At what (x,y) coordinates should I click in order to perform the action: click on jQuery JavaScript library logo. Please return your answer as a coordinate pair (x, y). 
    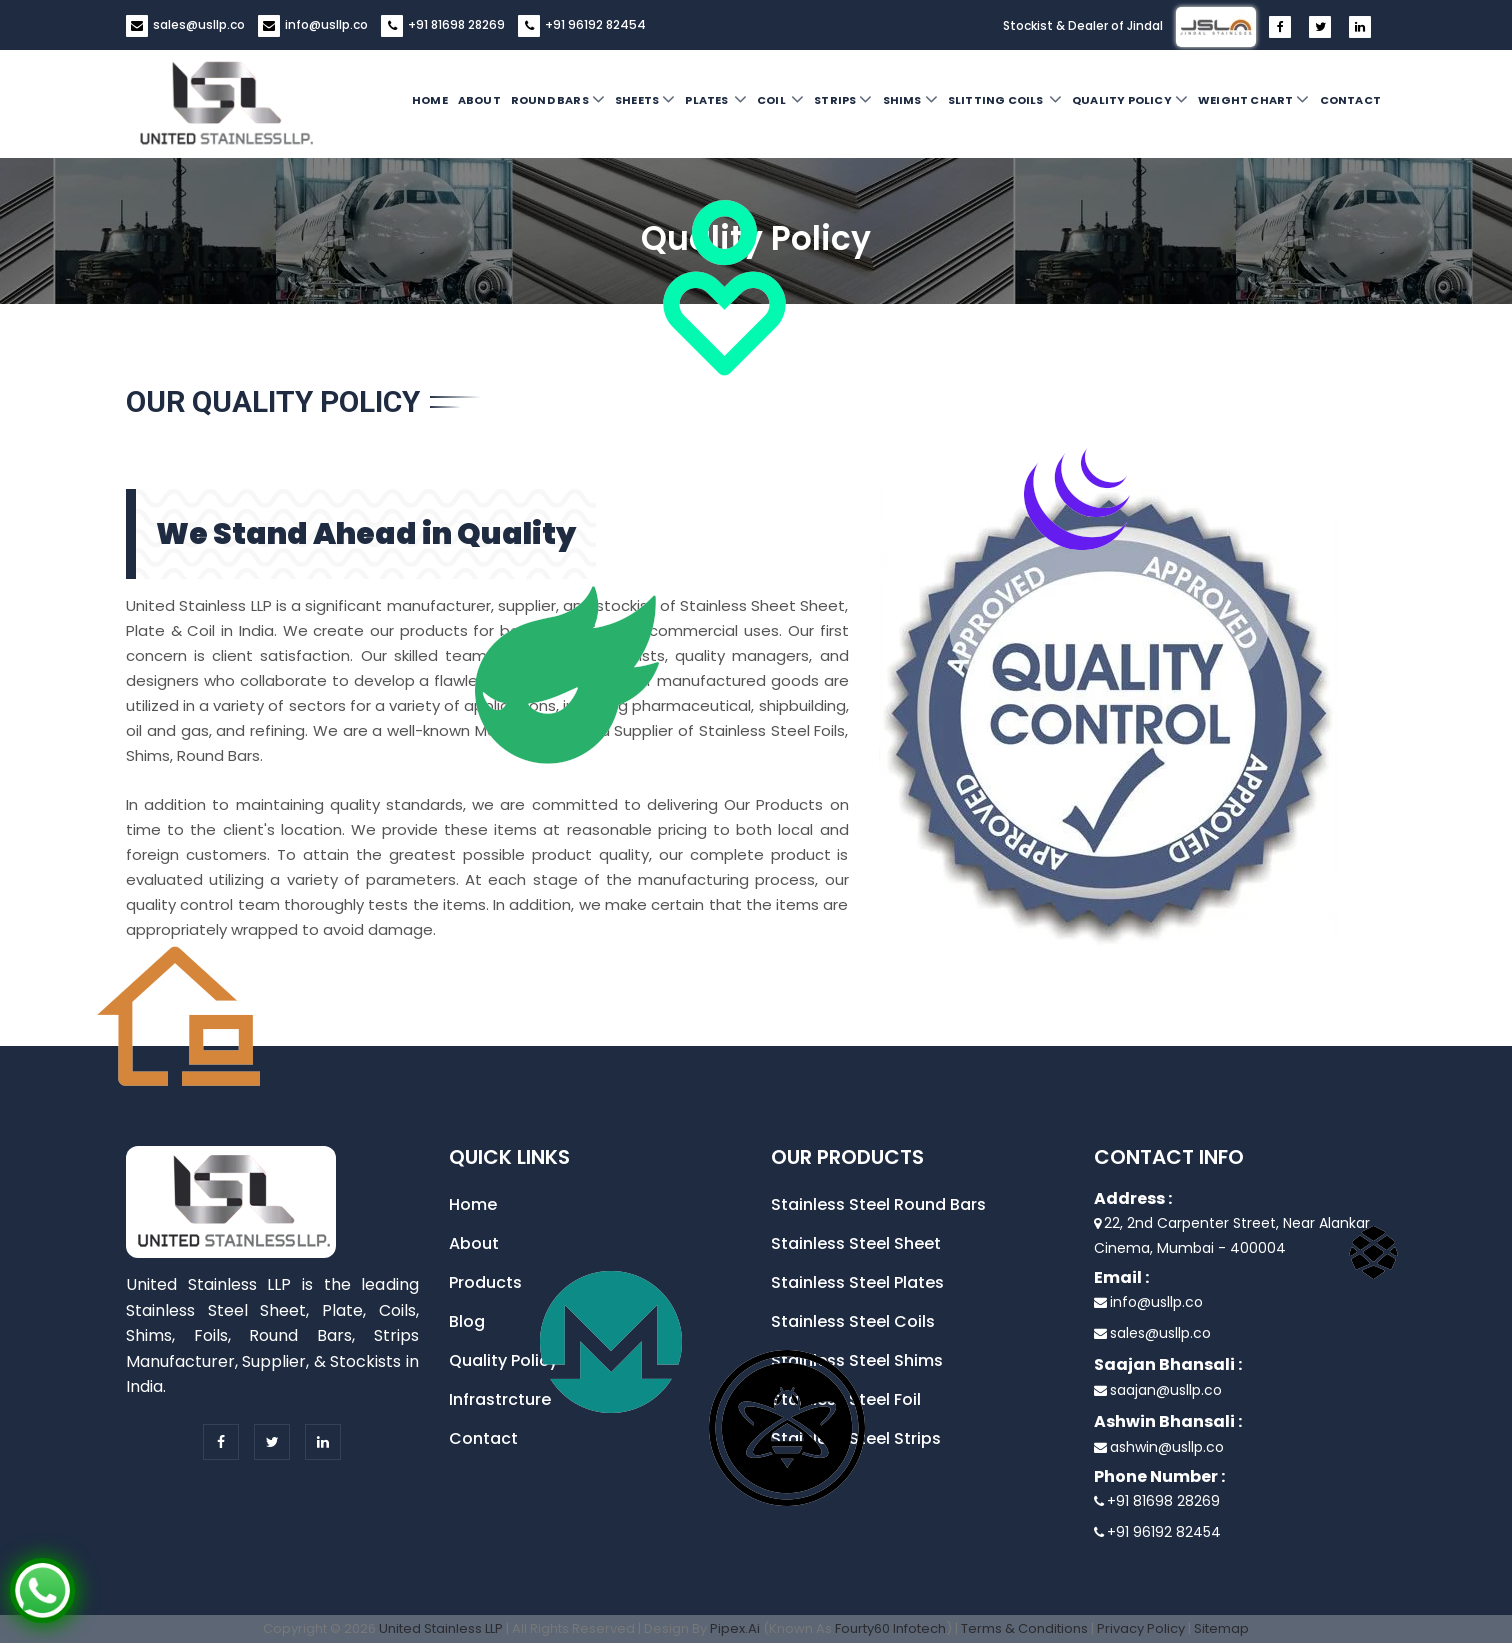
    Looking at the image, I should click on (1077, 499).